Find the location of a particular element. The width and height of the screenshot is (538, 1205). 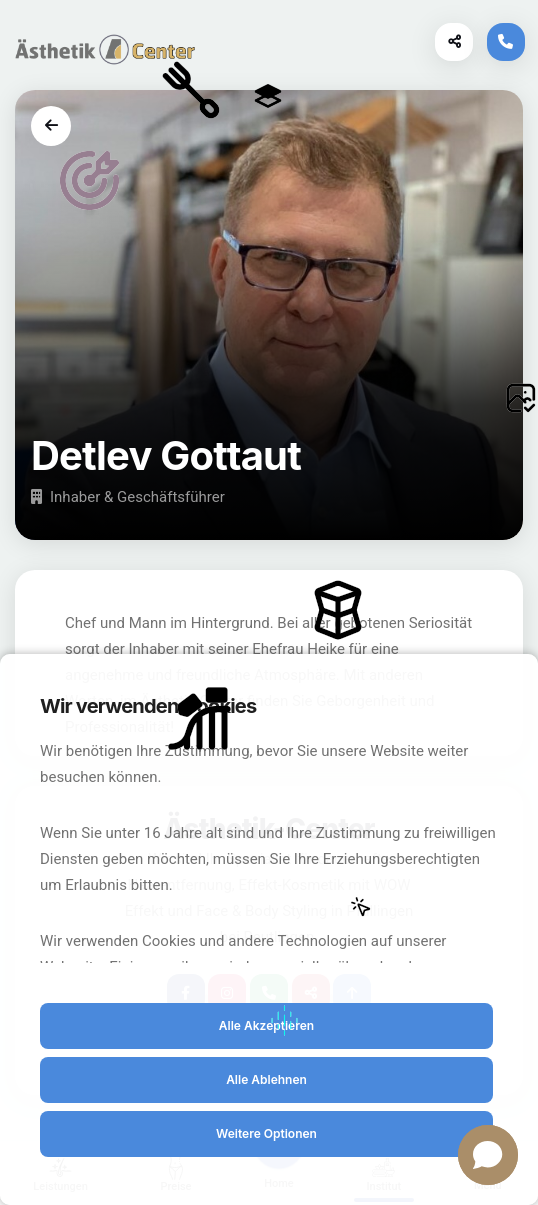

view 3D object or model is located at coordinates (338, 610).